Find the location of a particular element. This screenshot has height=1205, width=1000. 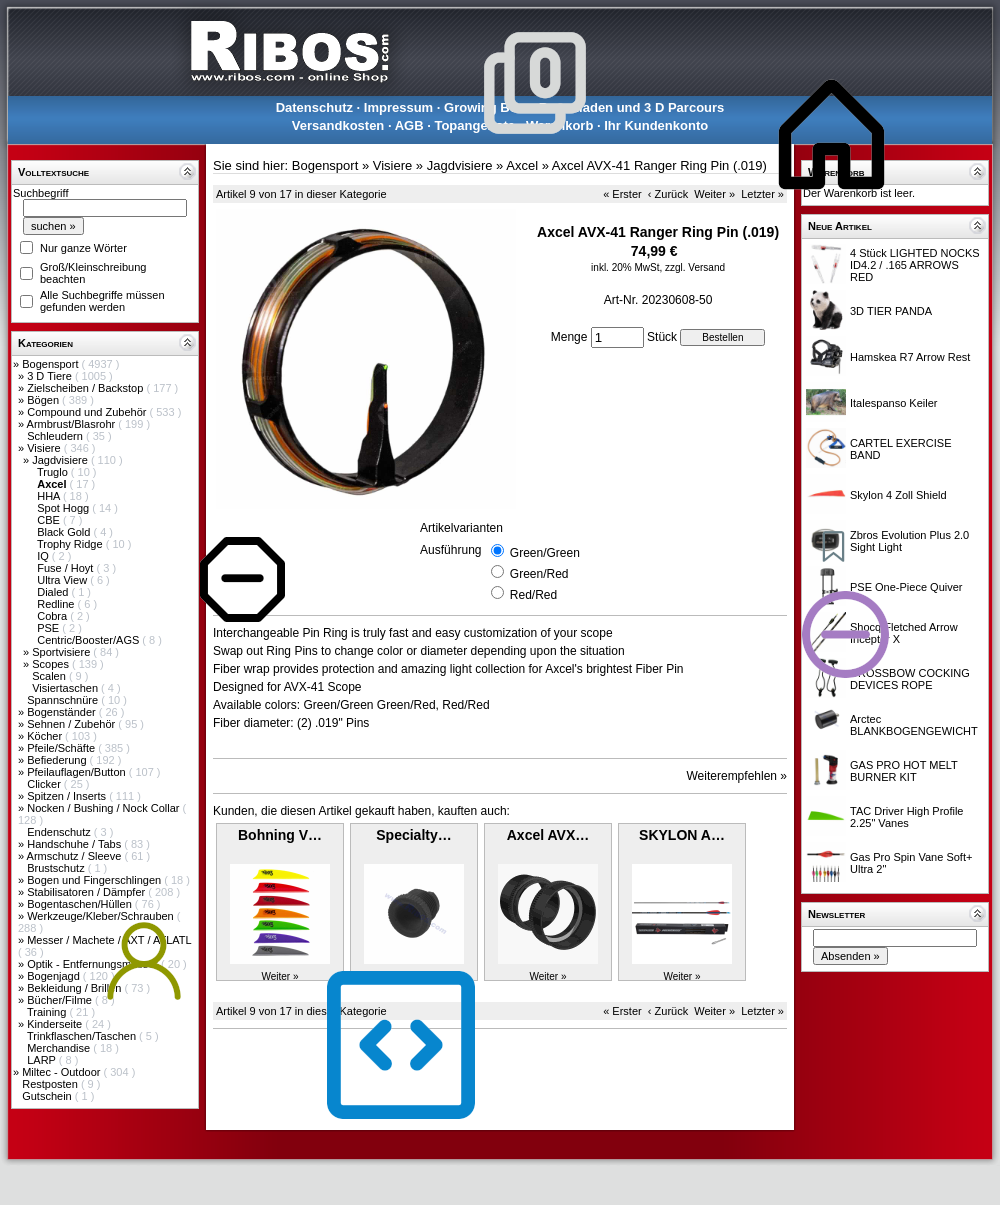

view source code is located at coordinates (401, 1045).